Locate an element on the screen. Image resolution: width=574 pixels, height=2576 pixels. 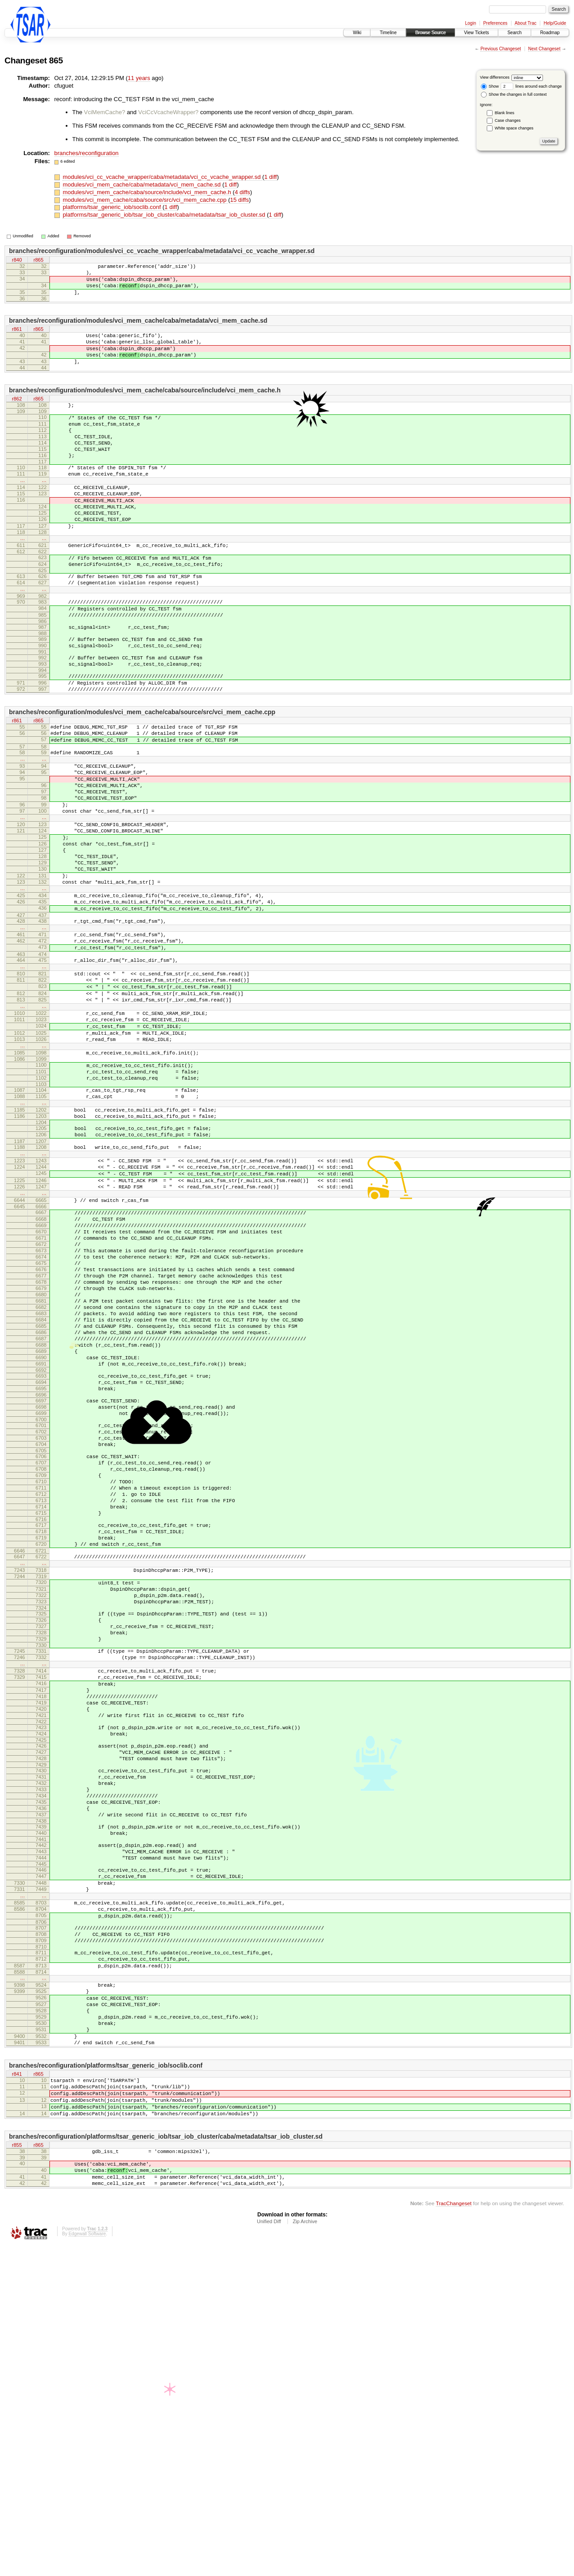
sonic the hedgehog character or game reference is located at coordinates (74, 1345).